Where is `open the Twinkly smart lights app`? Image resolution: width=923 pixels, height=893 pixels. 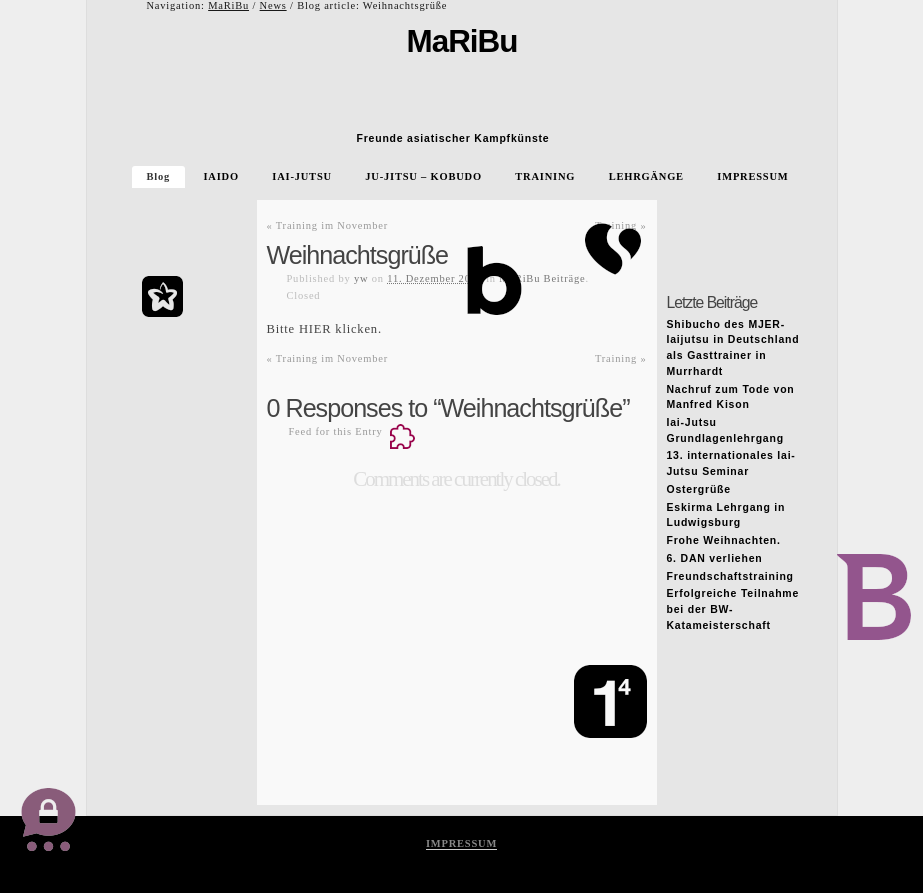
open the Twinkly smart lights app is located at coordinates (162, 296).